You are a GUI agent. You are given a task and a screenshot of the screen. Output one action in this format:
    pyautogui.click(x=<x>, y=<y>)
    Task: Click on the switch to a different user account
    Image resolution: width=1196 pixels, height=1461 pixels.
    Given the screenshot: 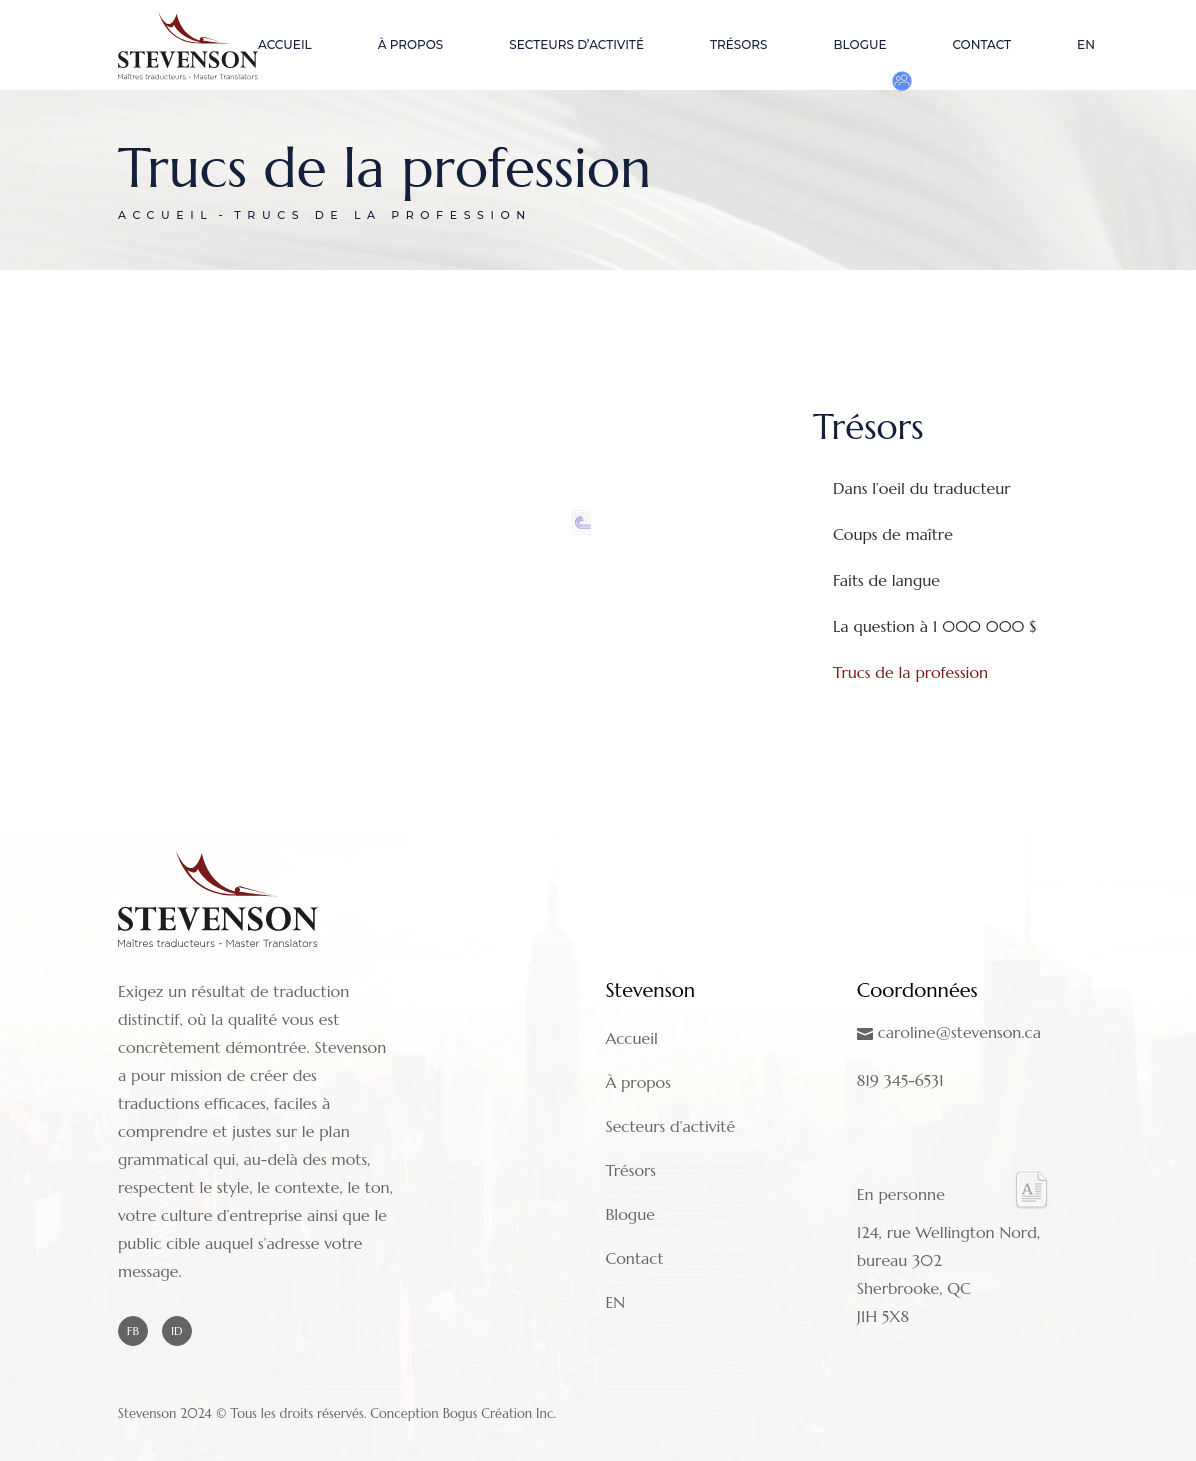 What is the action you would take?
    pyautogui.click(x=902, y=81)
    